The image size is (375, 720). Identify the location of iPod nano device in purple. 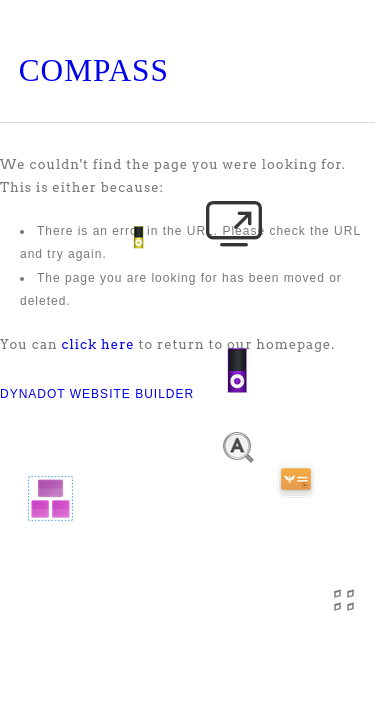
(237, 371).